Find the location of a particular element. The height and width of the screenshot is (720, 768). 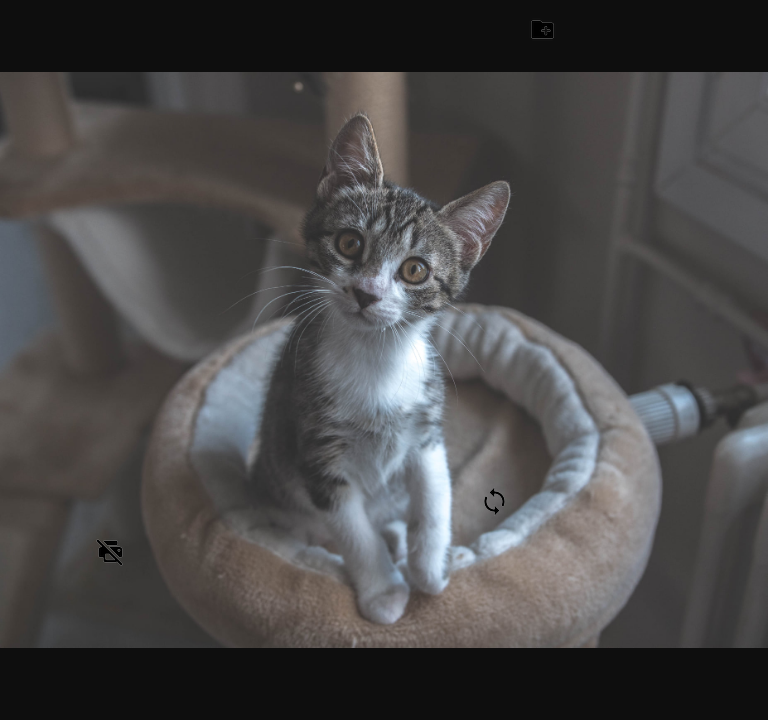

printing is currently unavailable is located at coordinates (110, 551).